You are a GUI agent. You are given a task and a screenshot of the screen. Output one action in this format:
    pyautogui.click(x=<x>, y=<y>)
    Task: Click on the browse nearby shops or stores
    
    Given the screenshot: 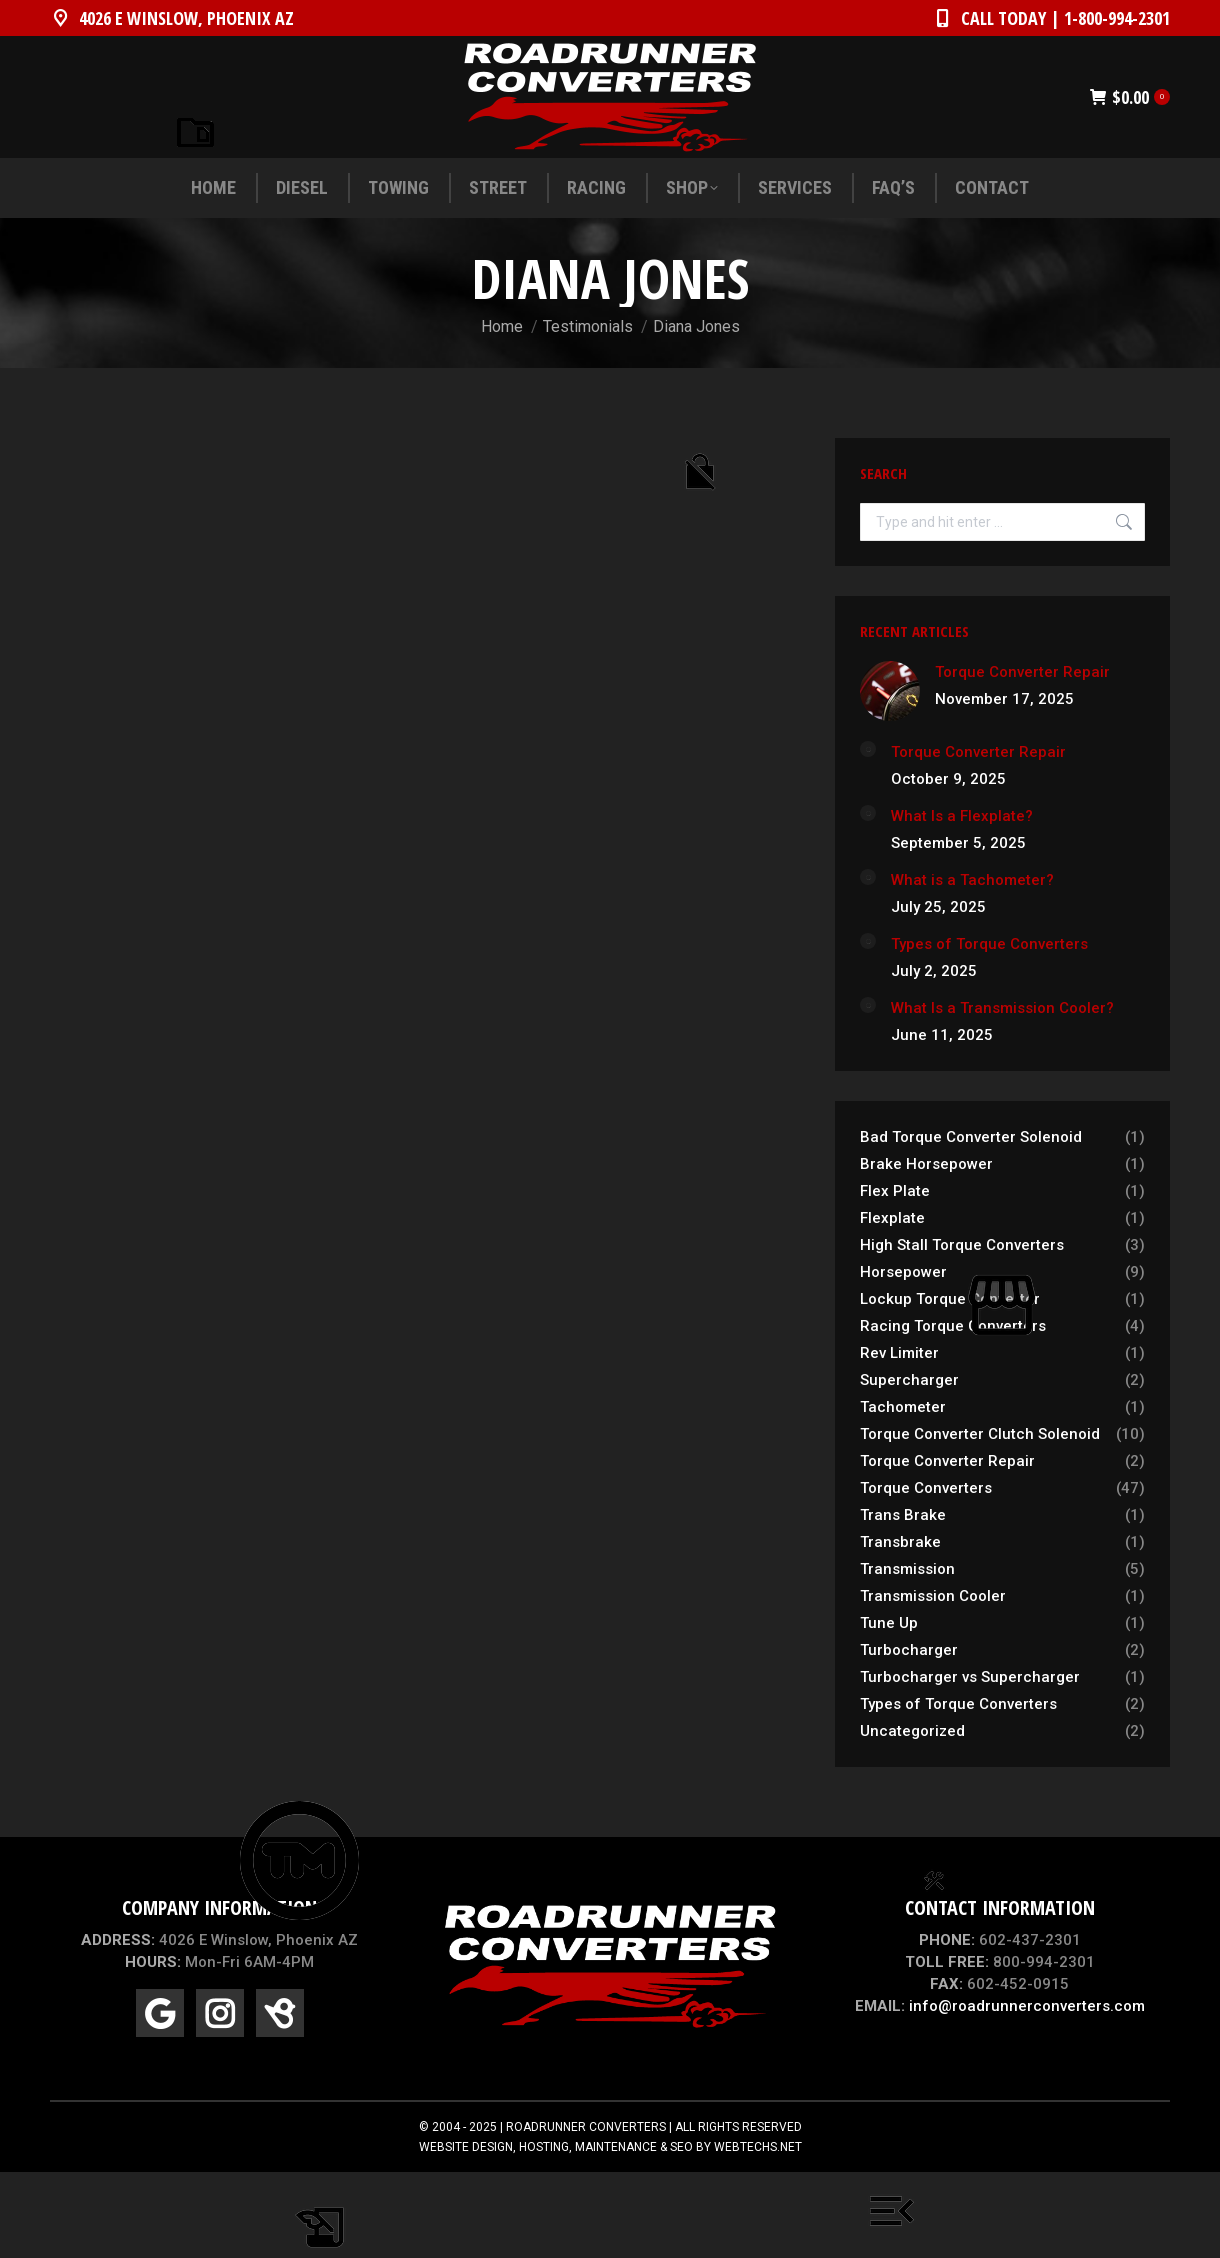 What is the action you would take?
    pyautogui.click(x=1002, y=1305)
    